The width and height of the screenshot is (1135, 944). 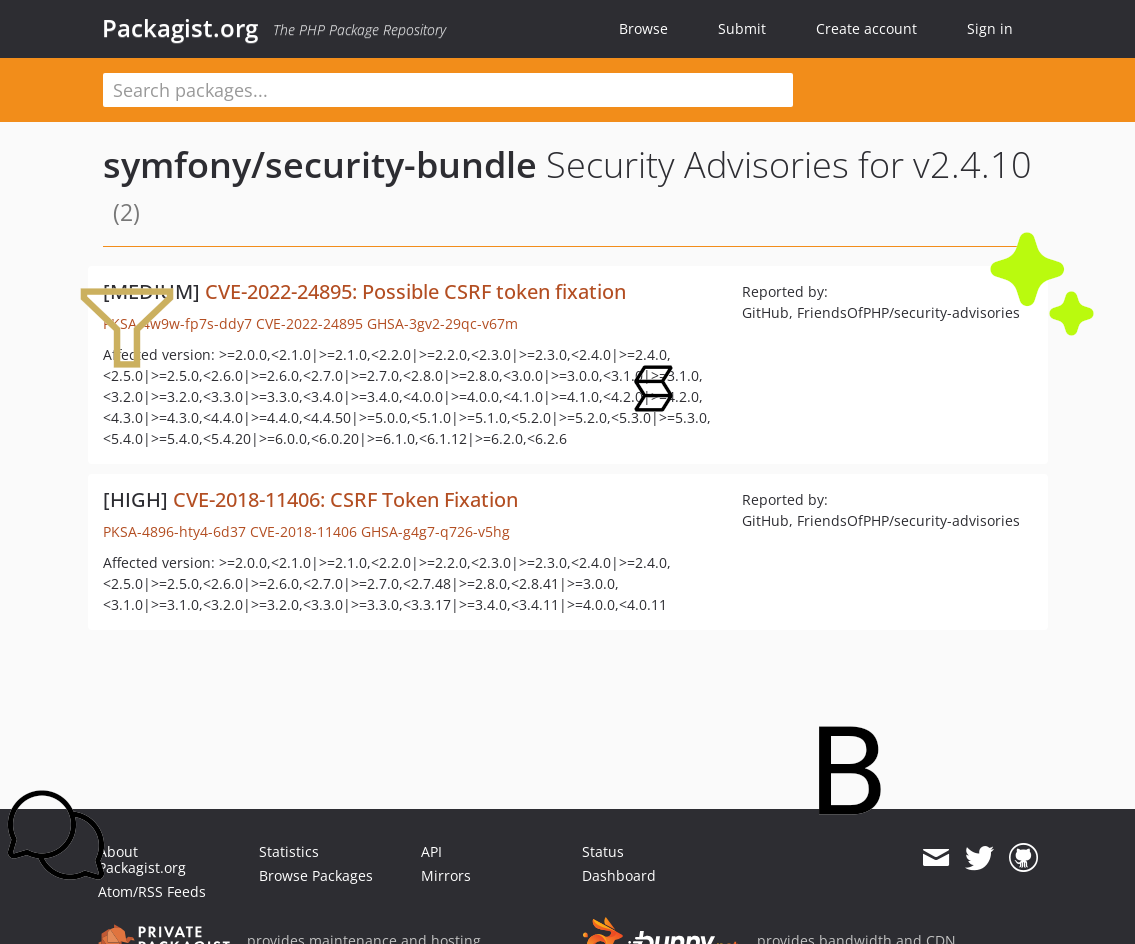 What do you see at coordinates (845, 770) in the screenshot?
I see `apply bold formatting to selected text` at bounding box center [845, 770].